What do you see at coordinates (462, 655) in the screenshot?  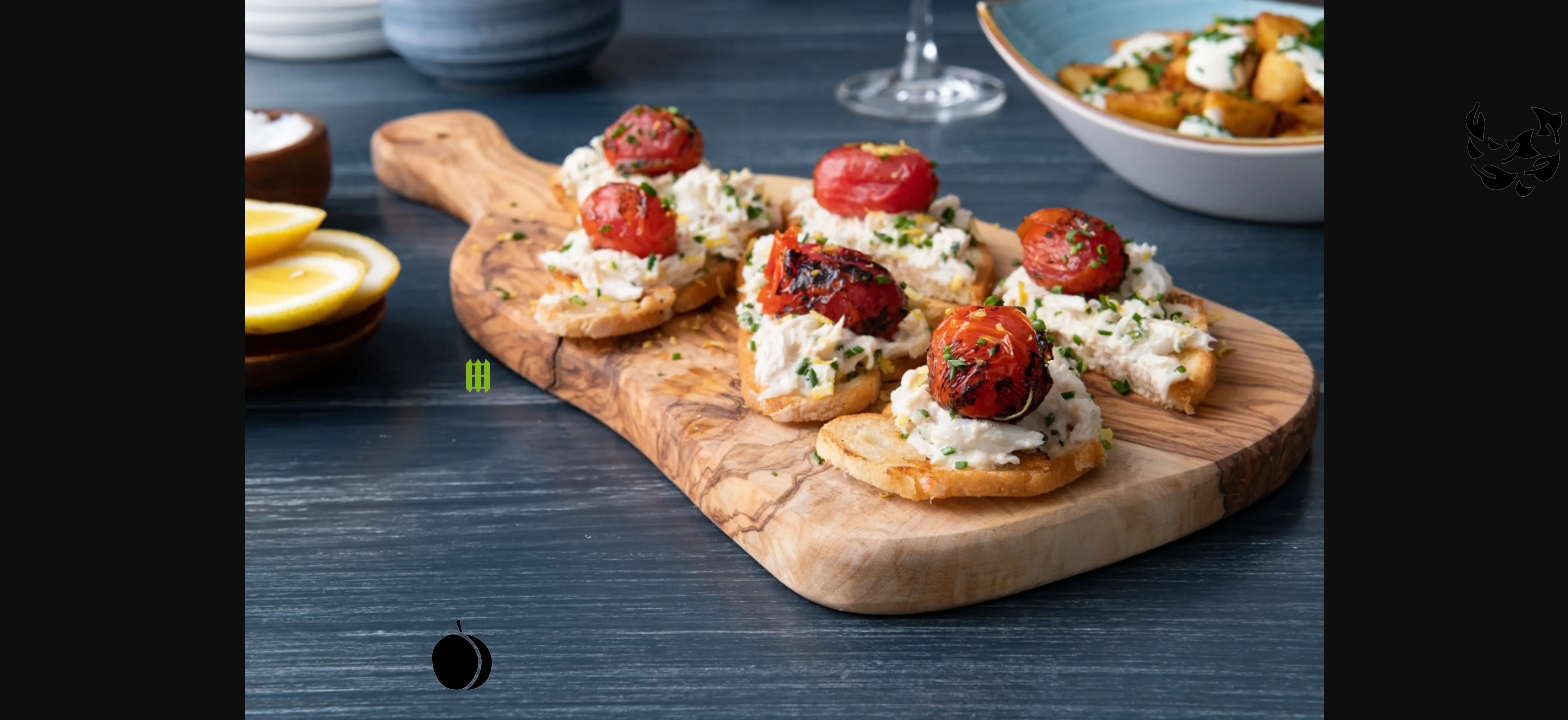 I see `select peach flavor or ingredient` at bounding box center [462, 655].